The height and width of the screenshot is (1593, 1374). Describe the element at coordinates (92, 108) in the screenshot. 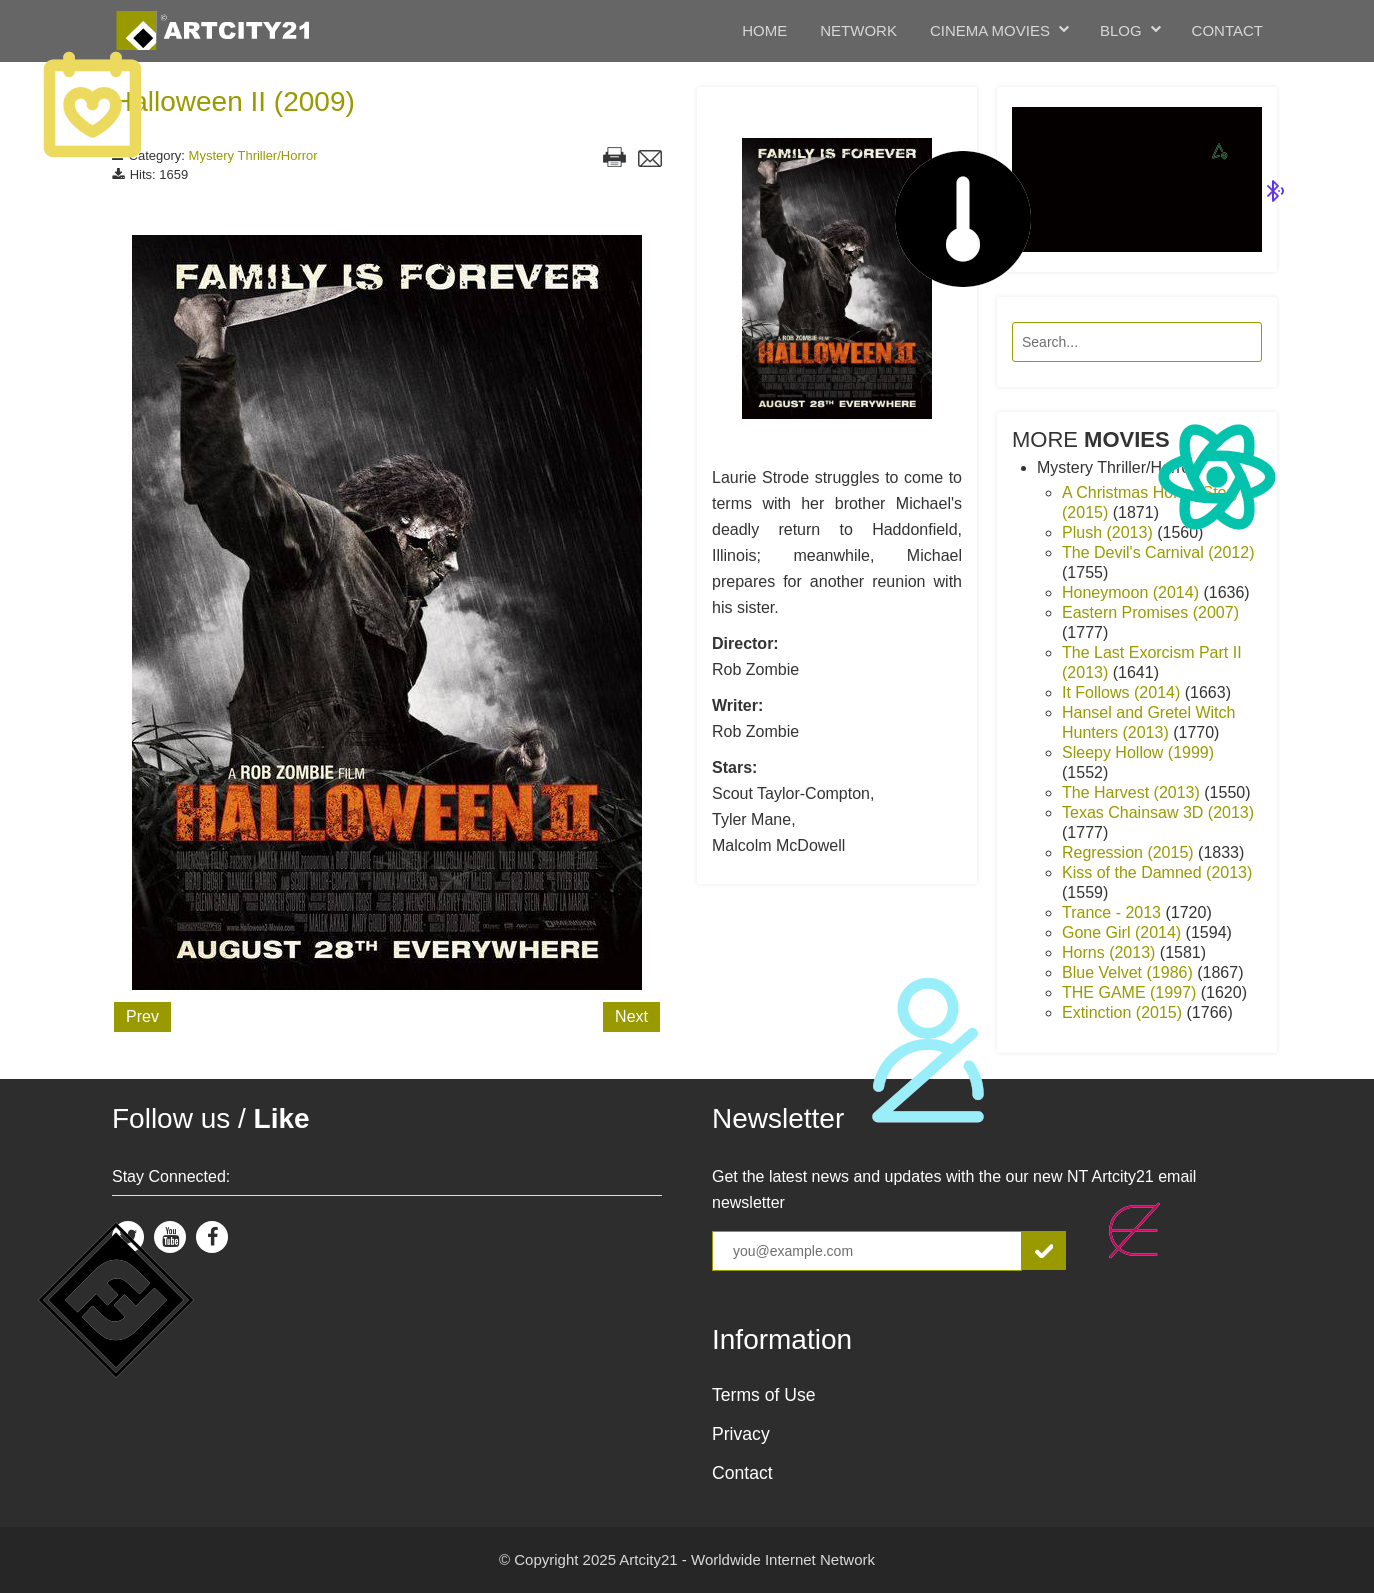

I see `view favorite or loved events` at that location.